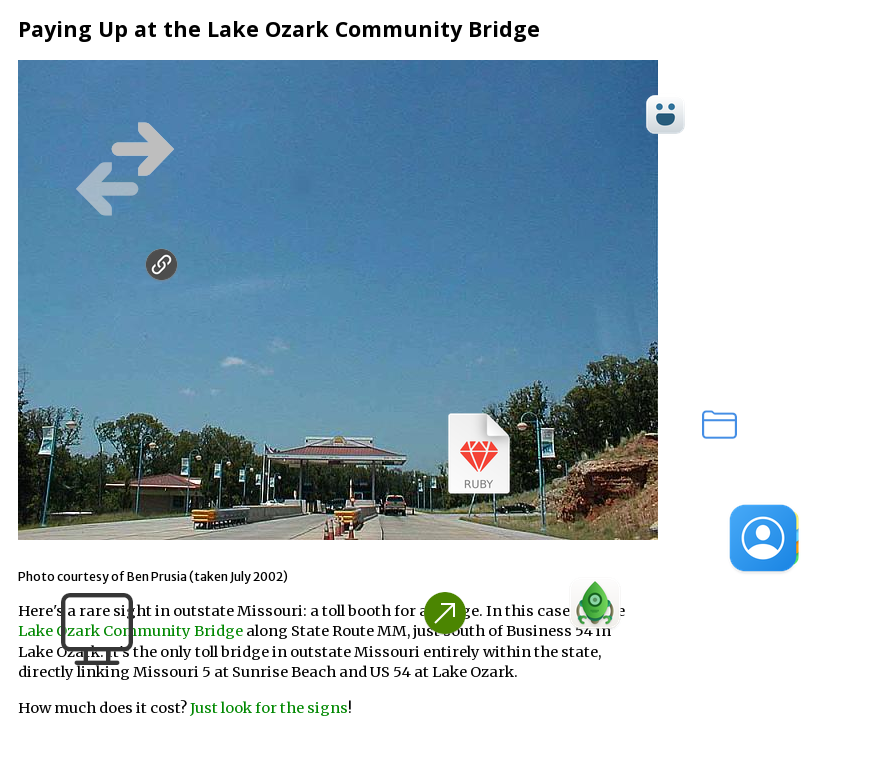 The width and height of the screenshot is (872, 784). Describe the element at coordinates (719, 423) in the screenshot. I see `access file and folder preferences` at that location.